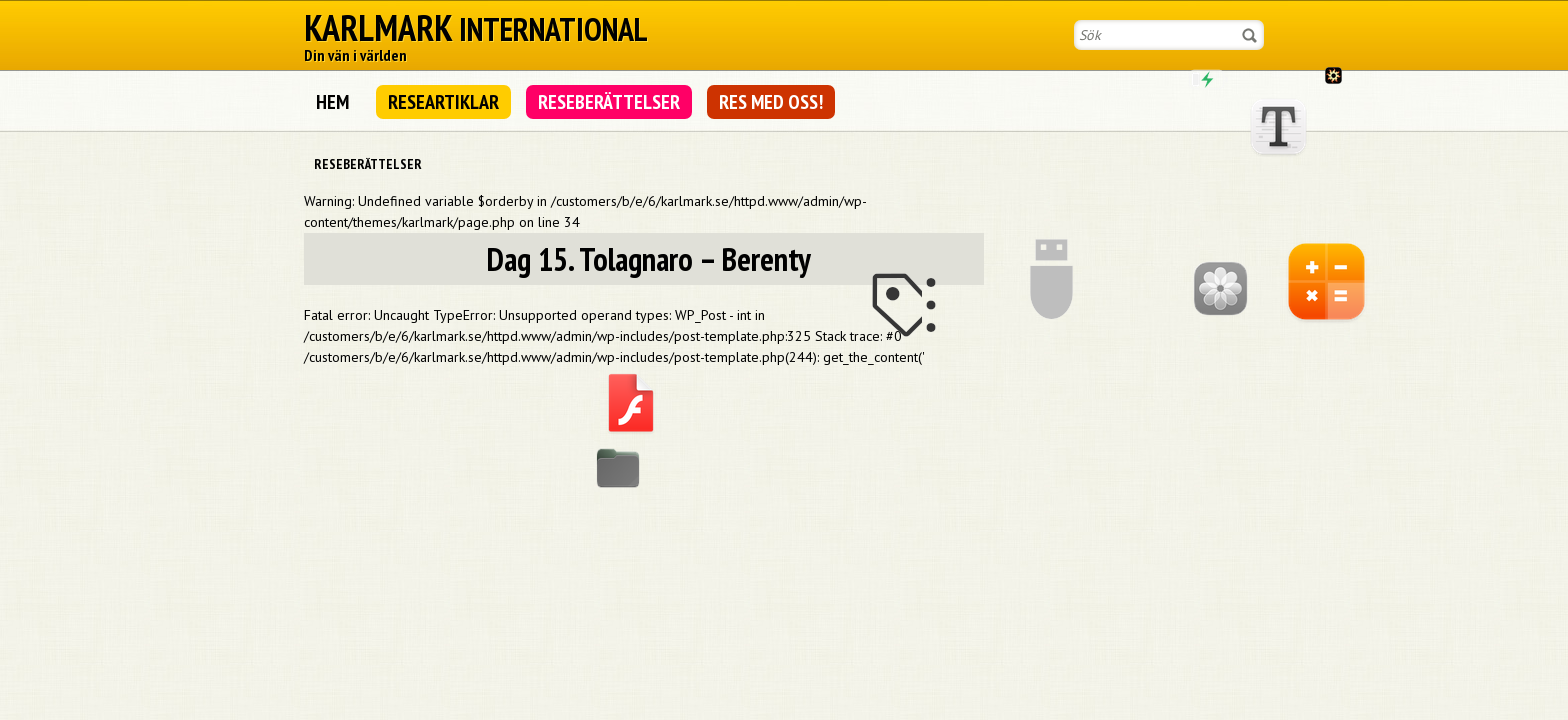 This screenshot has height=720, width=1568. I want to click on open typora markdown editor, so click(1278, 126).